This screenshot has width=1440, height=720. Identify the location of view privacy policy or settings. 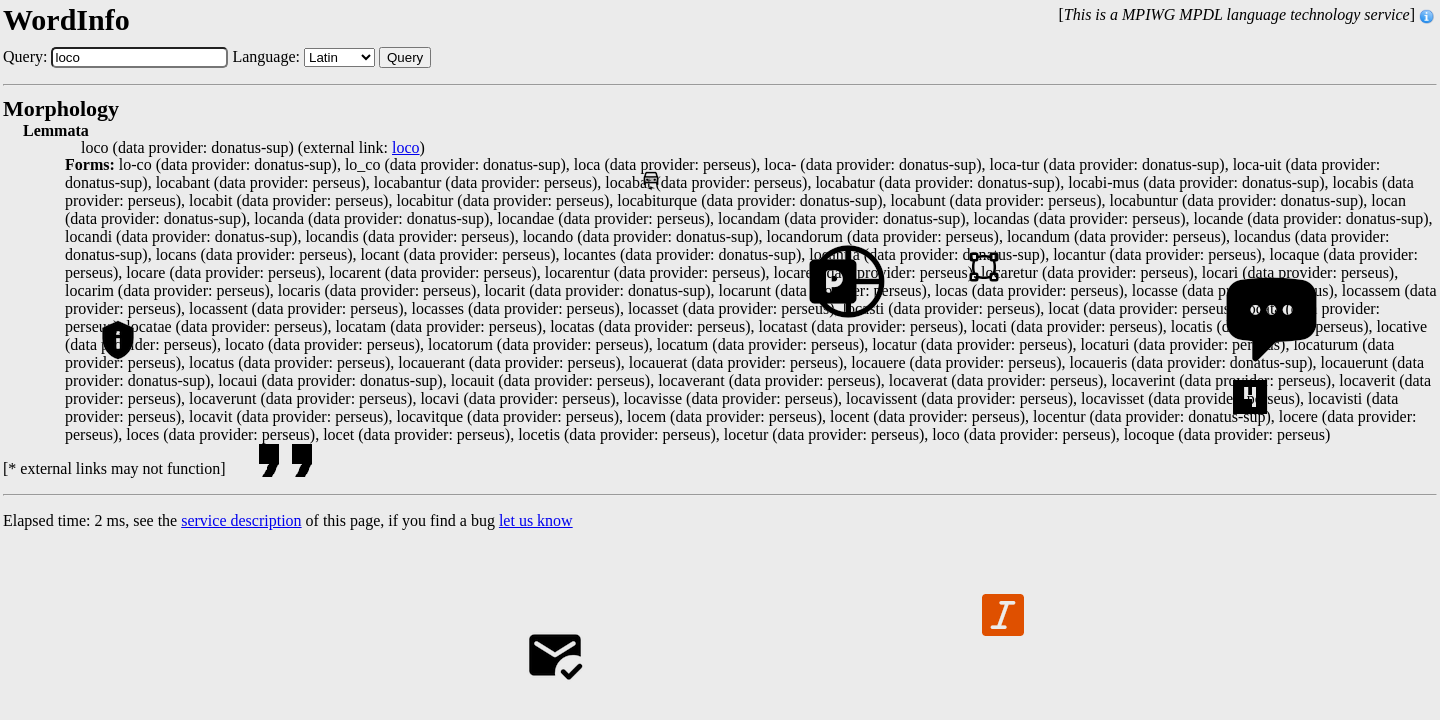
(118, 340).